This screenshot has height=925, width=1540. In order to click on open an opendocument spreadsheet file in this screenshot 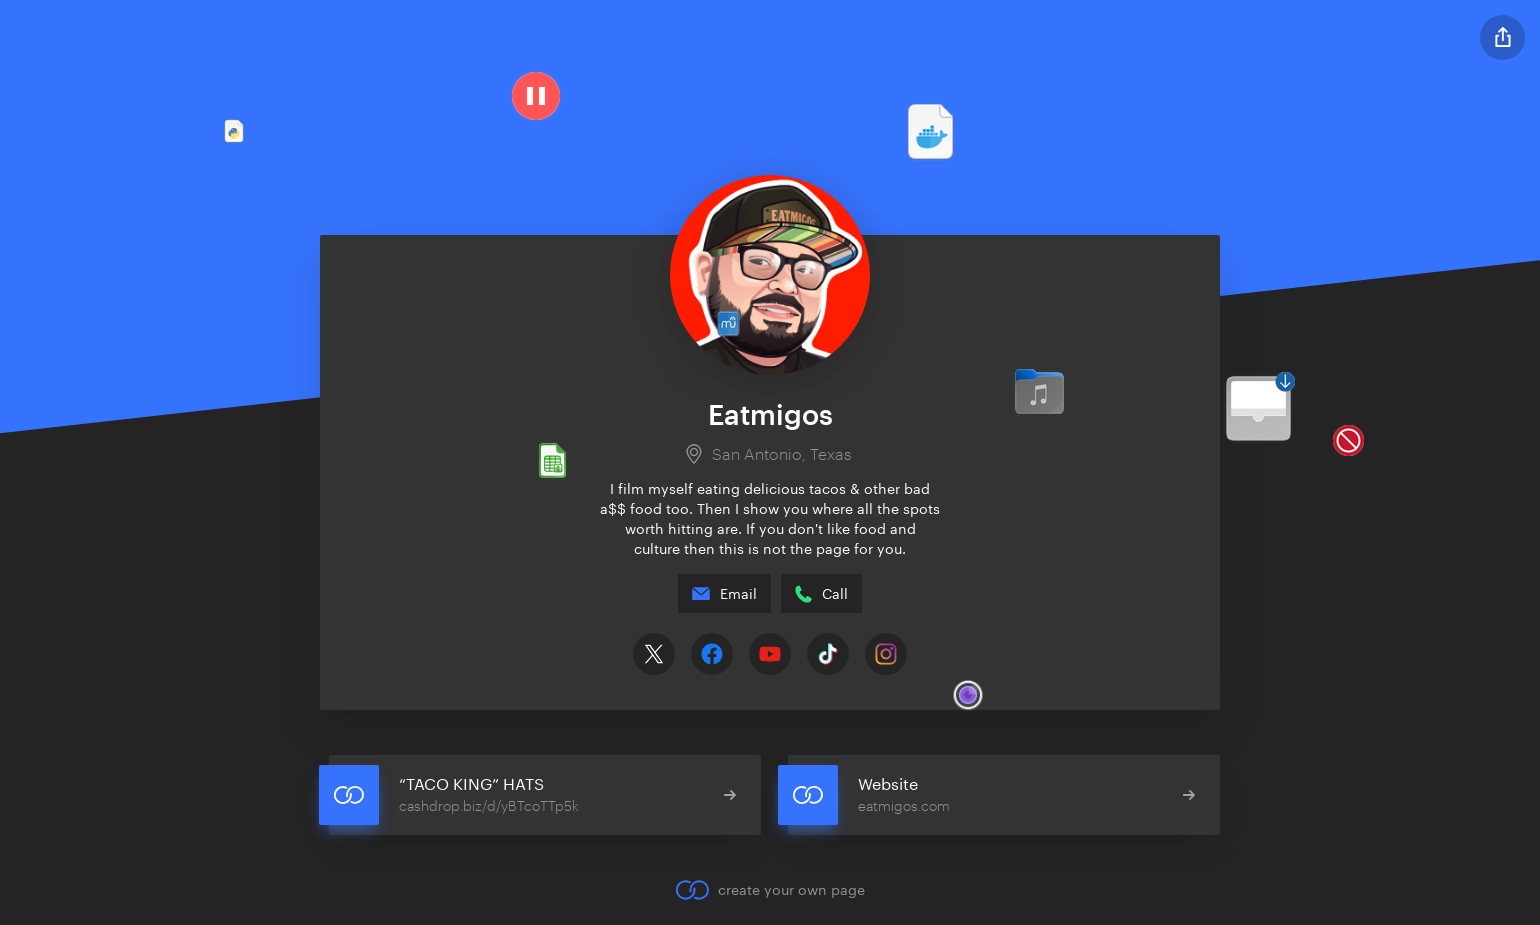, I will do `click(552, 460)`.